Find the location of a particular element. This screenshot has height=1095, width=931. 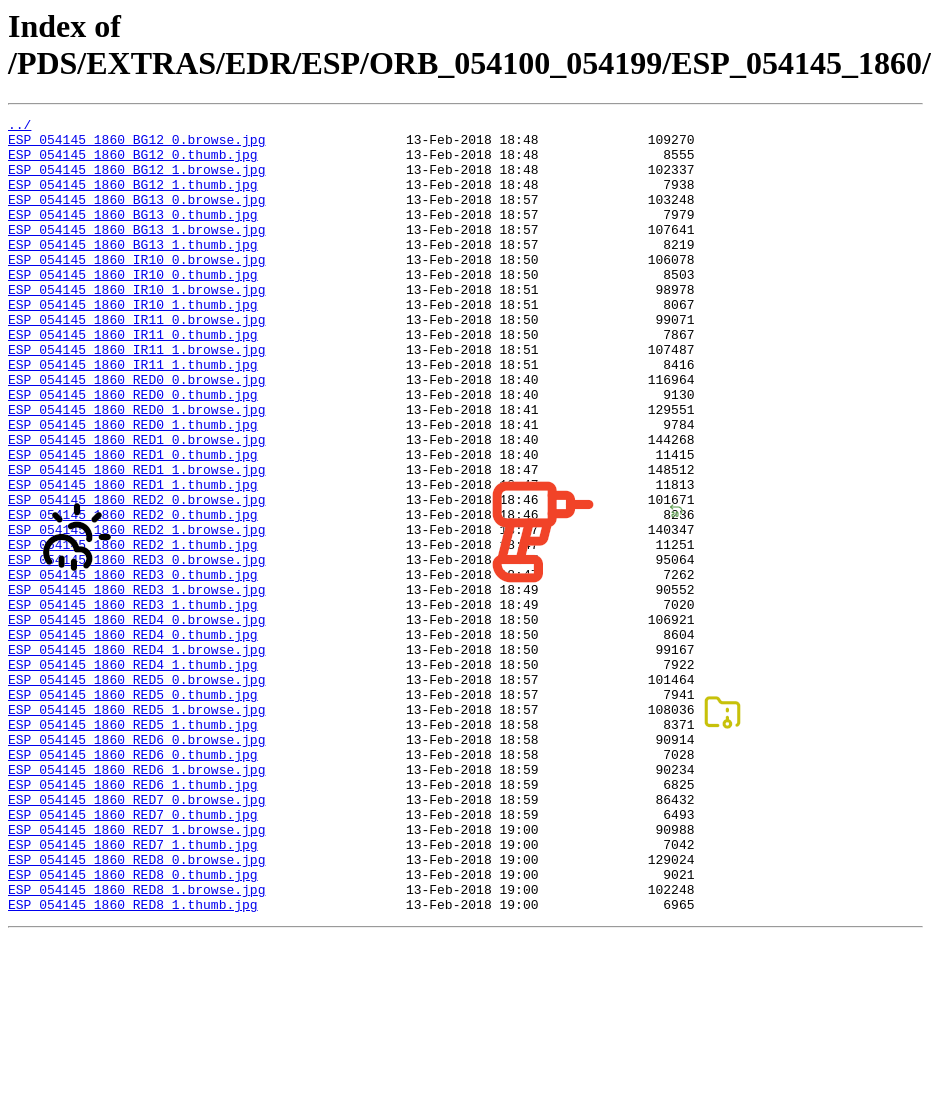

skip backward 20 seconds is located at coordinates (676, 511).